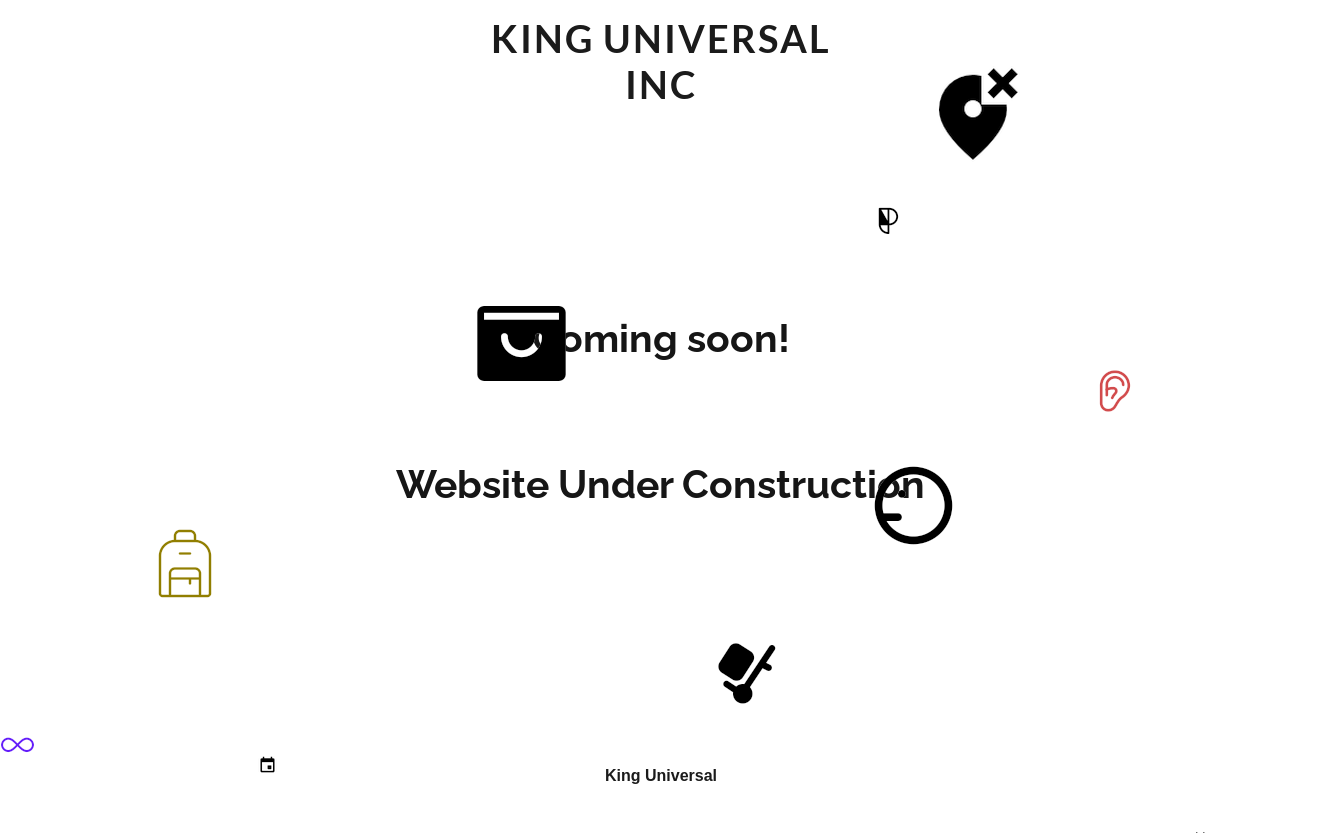  I want to click on remove a saved location pin, so click(973, 113).